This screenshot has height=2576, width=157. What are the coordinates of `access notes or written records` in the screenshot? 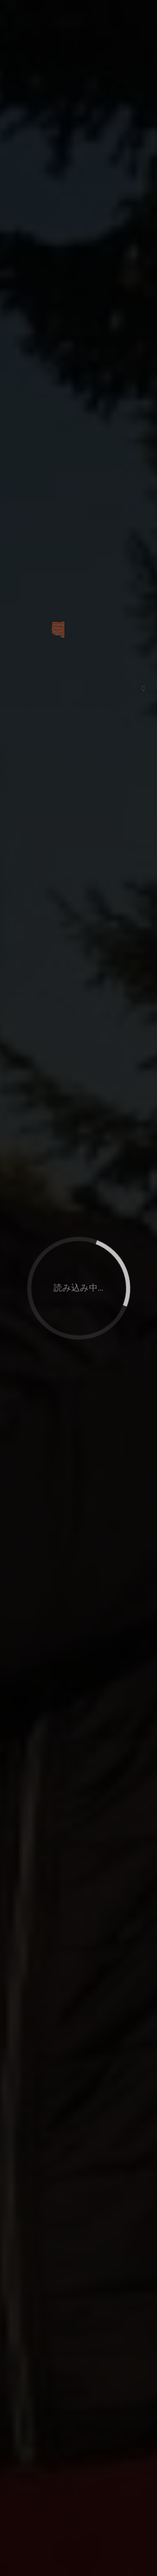 It's located at (58, 630).